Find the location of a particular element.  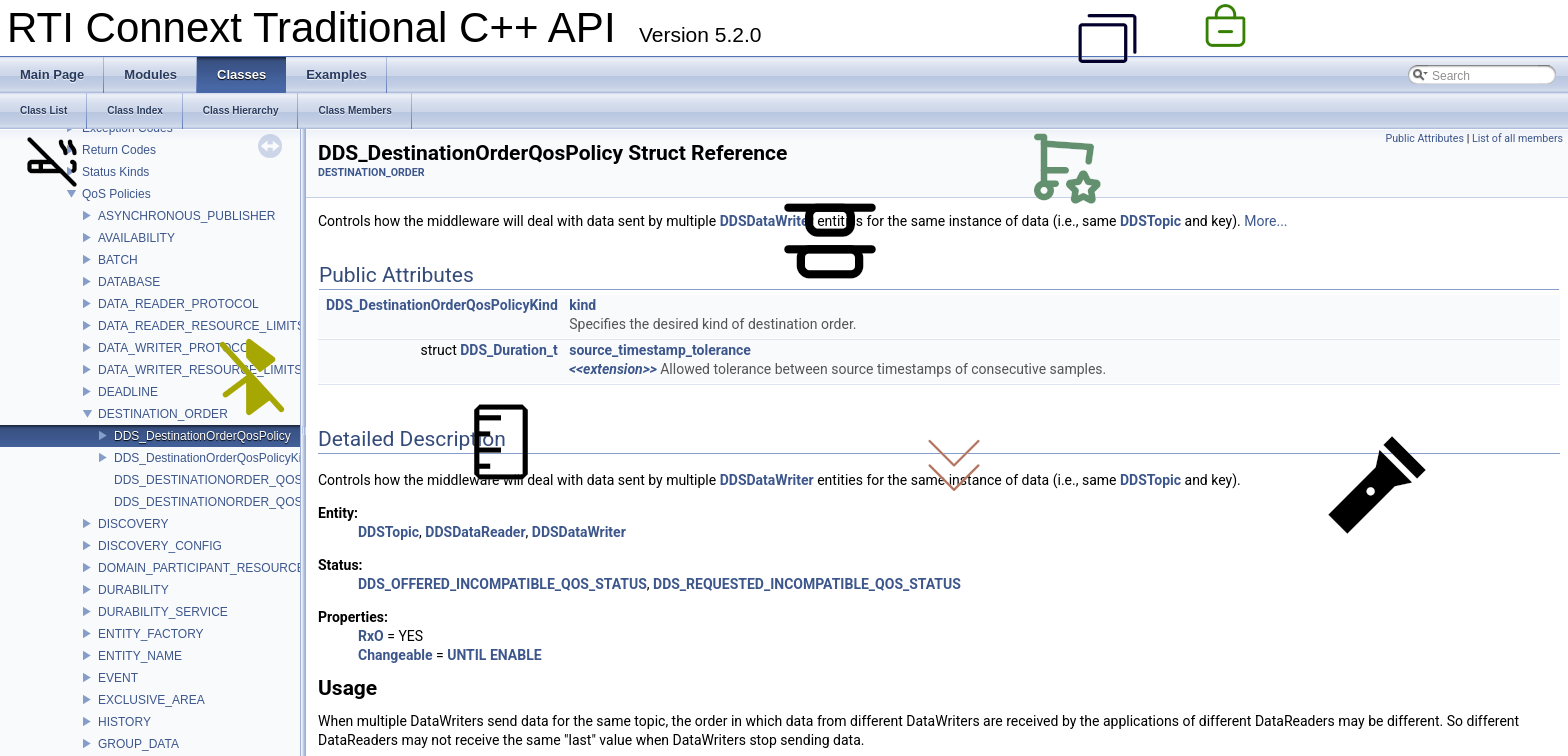

align objects to the top edge with vertical distribution is located at coordinates (830, 241).